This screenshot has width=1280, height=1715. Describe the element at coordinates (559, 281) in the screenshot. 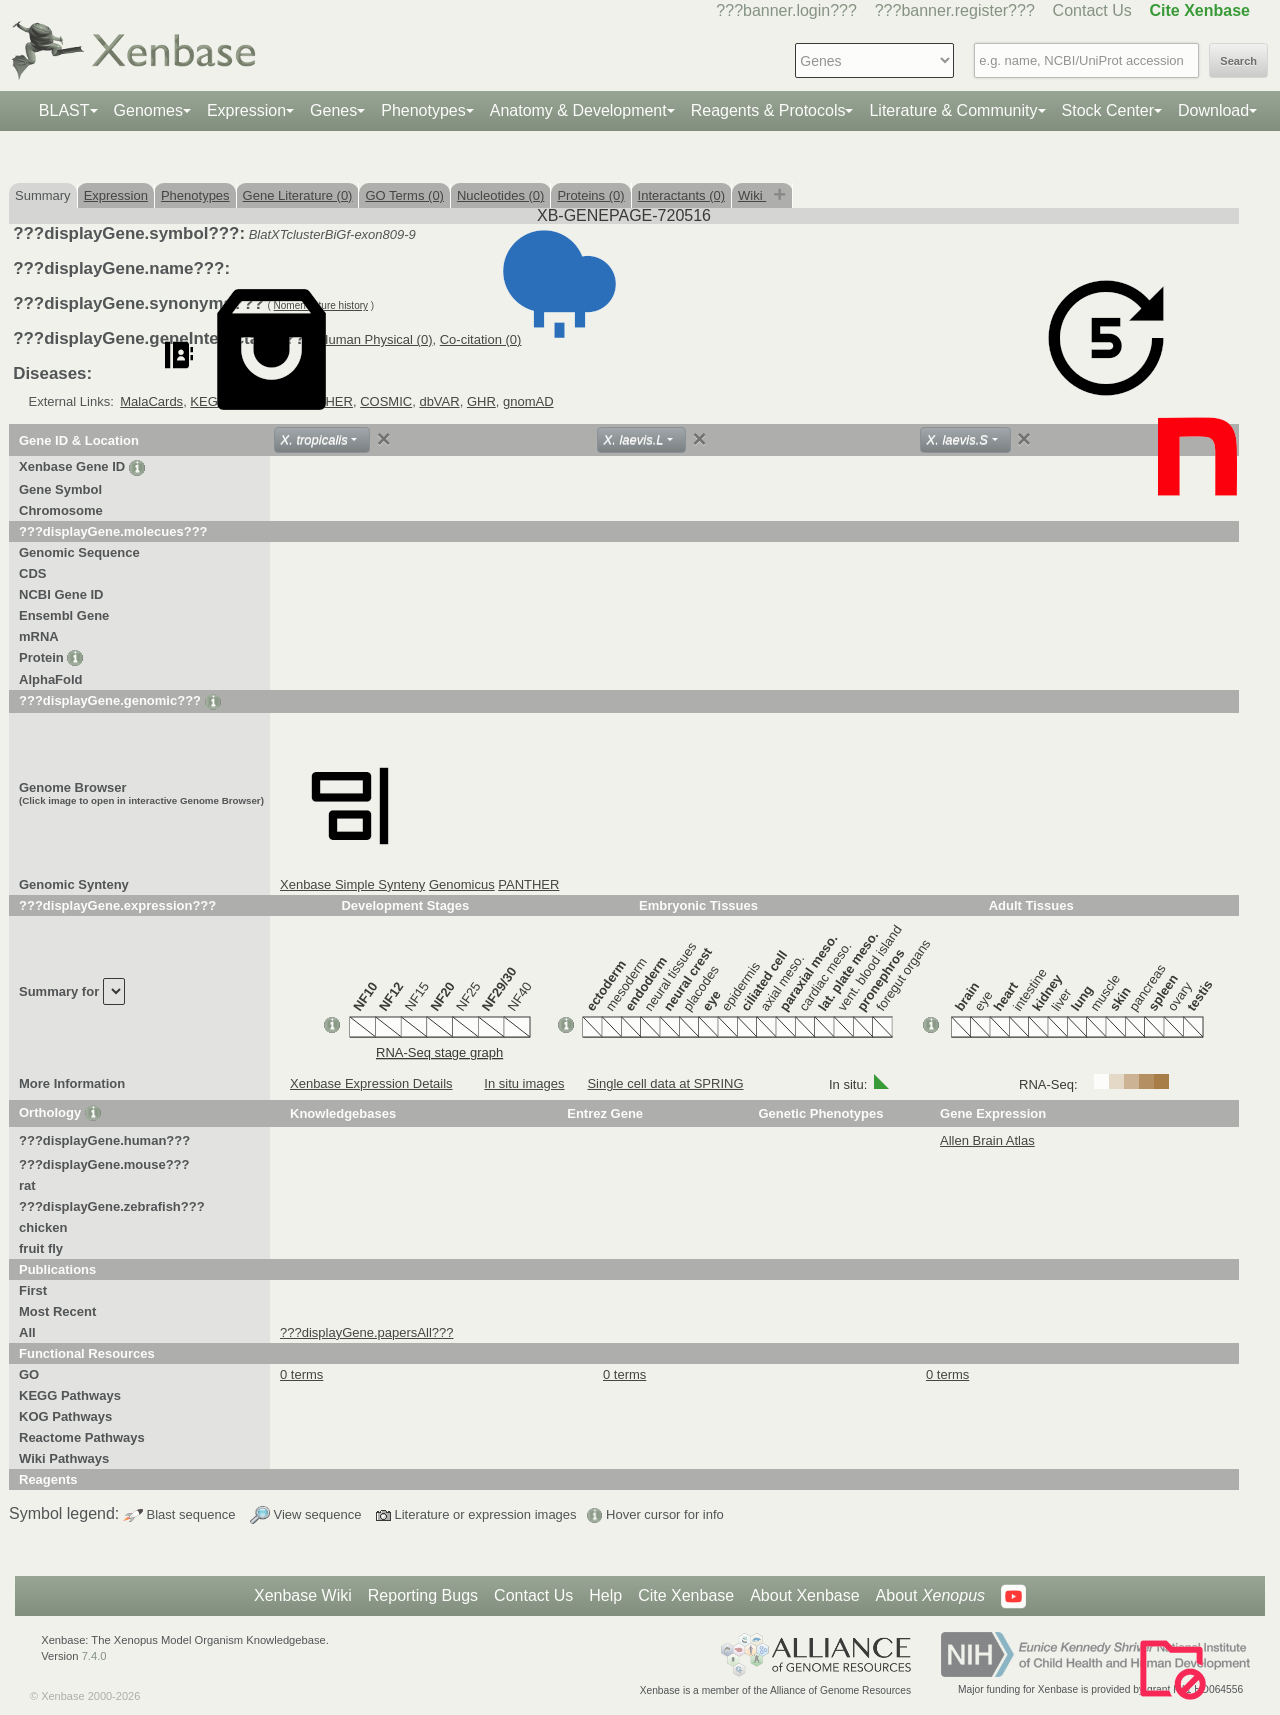

I see `indicates rainy weather conditions` at that location.